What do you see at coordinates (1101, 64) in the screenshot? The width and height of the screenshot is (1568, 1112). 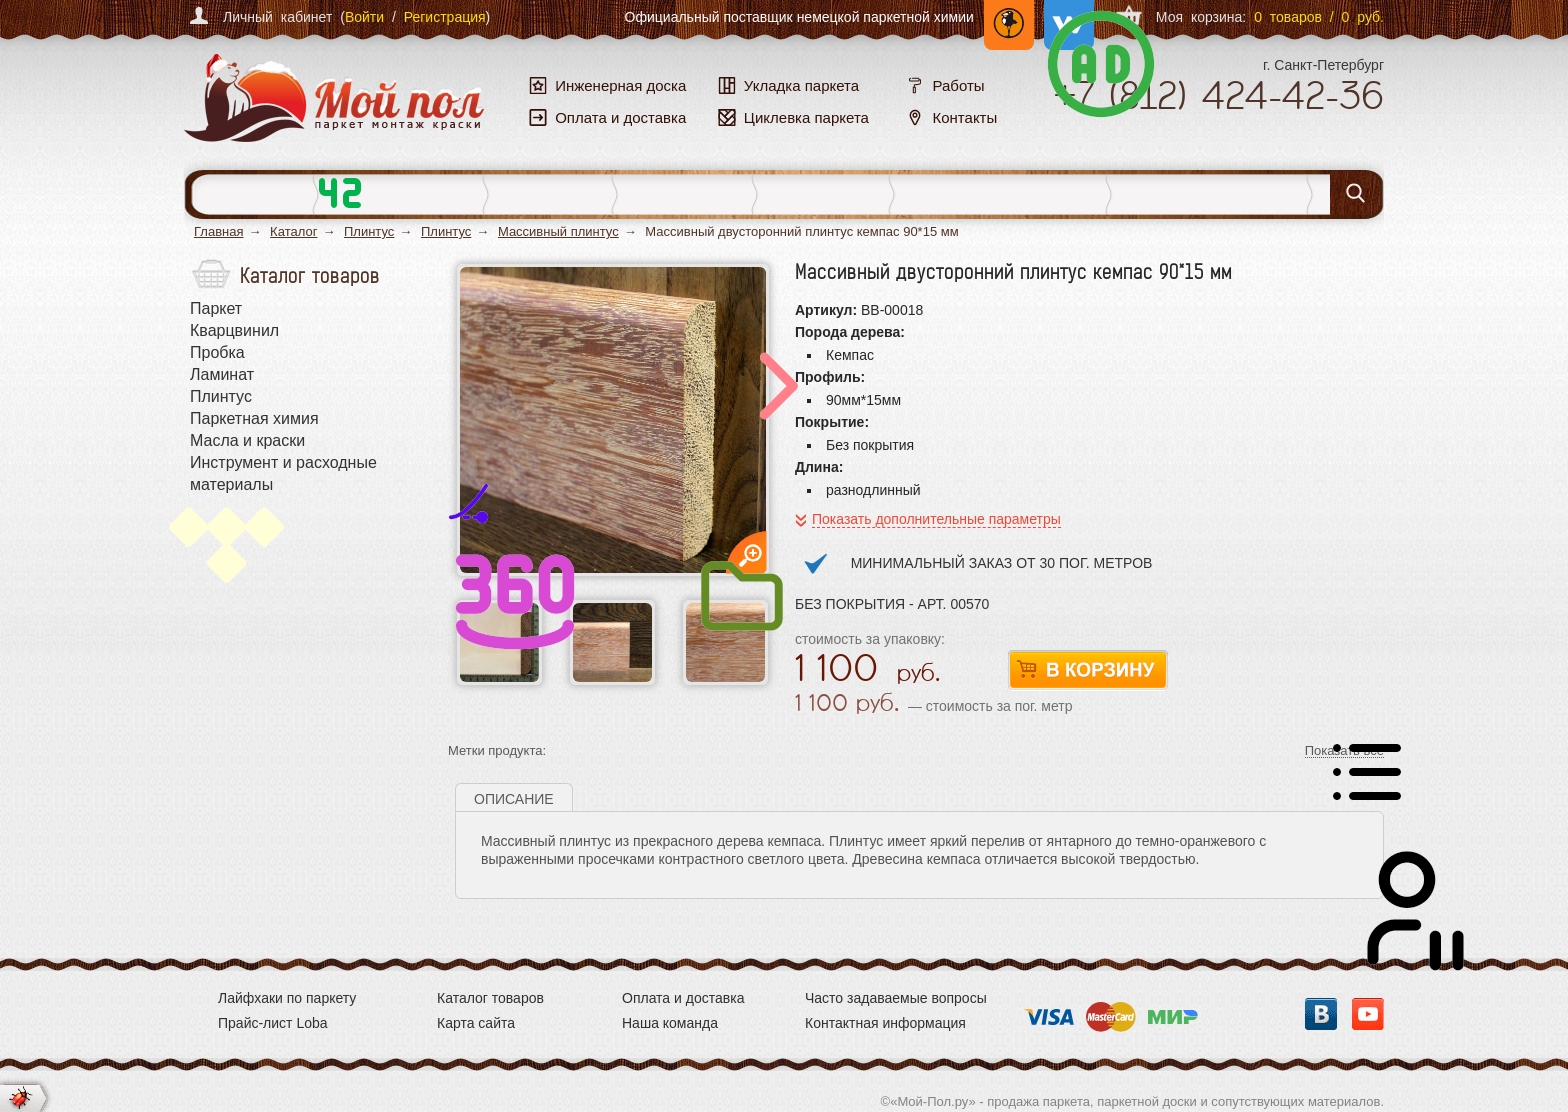 I see `indicates sponsored or advertisement content` at bounding box center [1101, 64].